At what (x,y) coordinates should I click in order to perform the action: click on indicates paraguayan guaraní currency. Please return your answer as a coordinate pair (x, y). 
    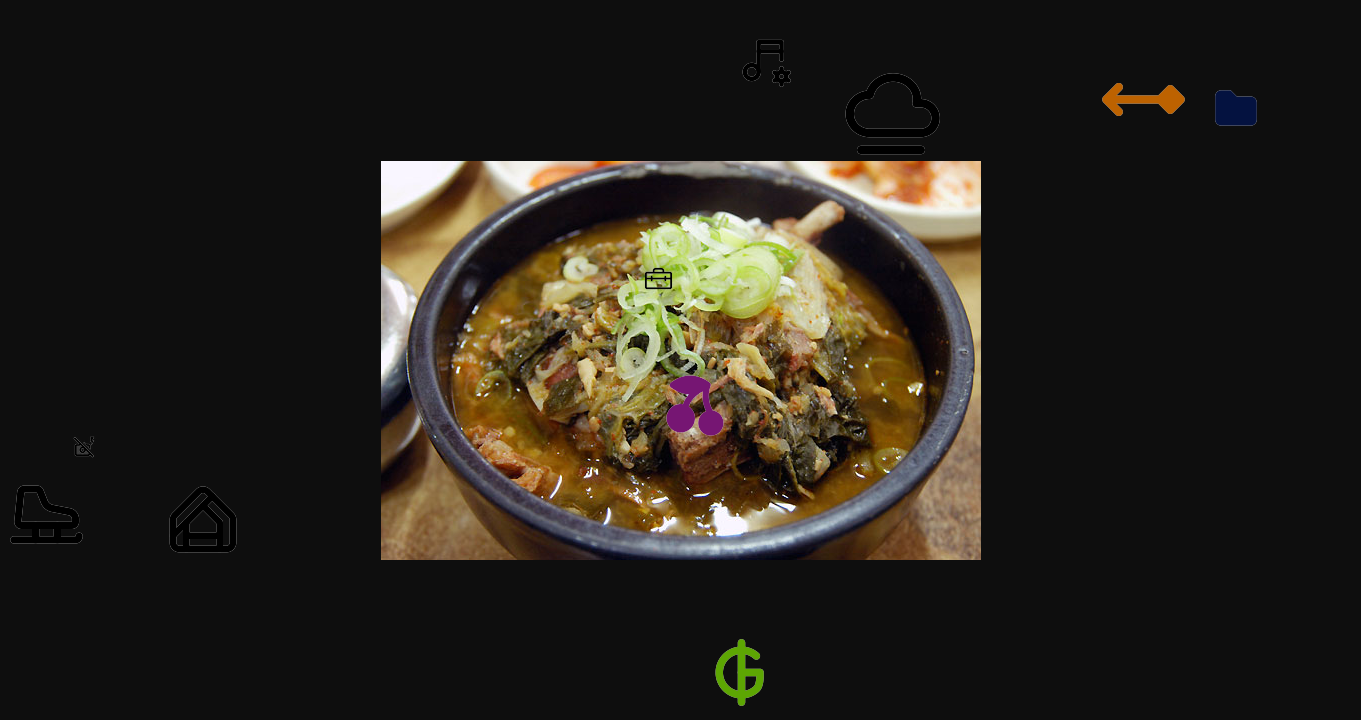
    Looking at the image, I should click on (741, 672).